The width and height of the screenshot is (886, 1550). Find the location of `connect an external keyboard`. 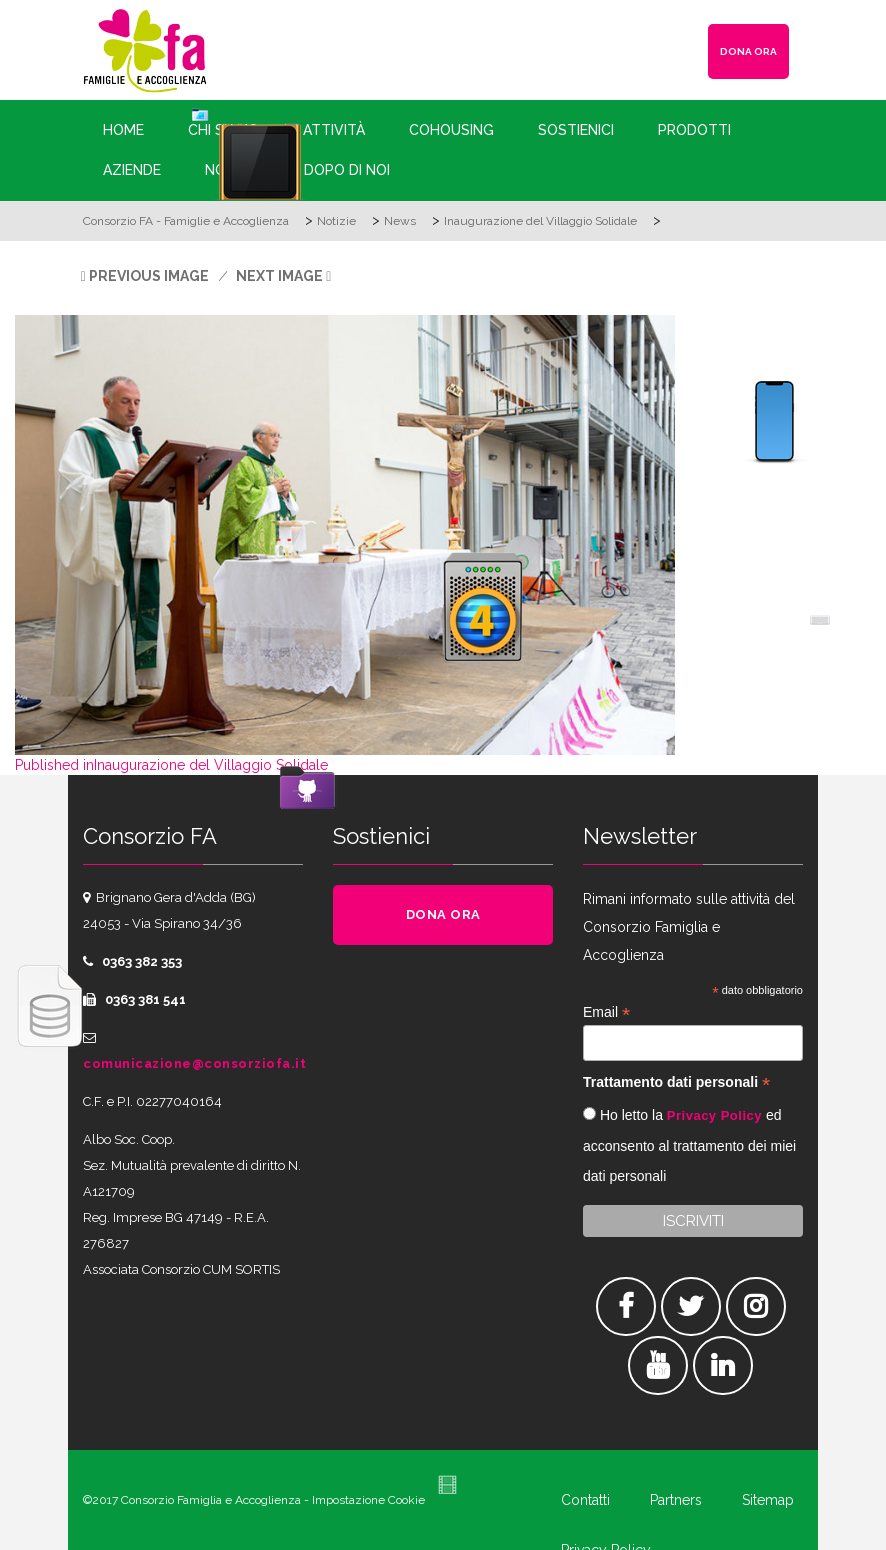

connect an external keyboard is located at coordinates (820, 620).